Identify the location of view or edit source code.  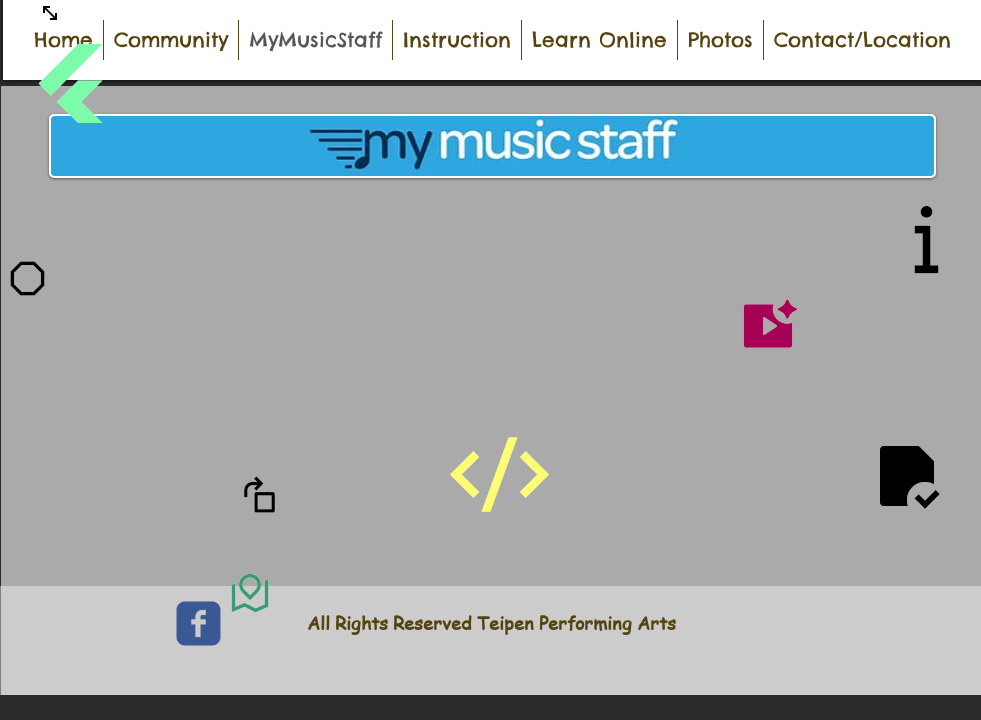
(499, 474).